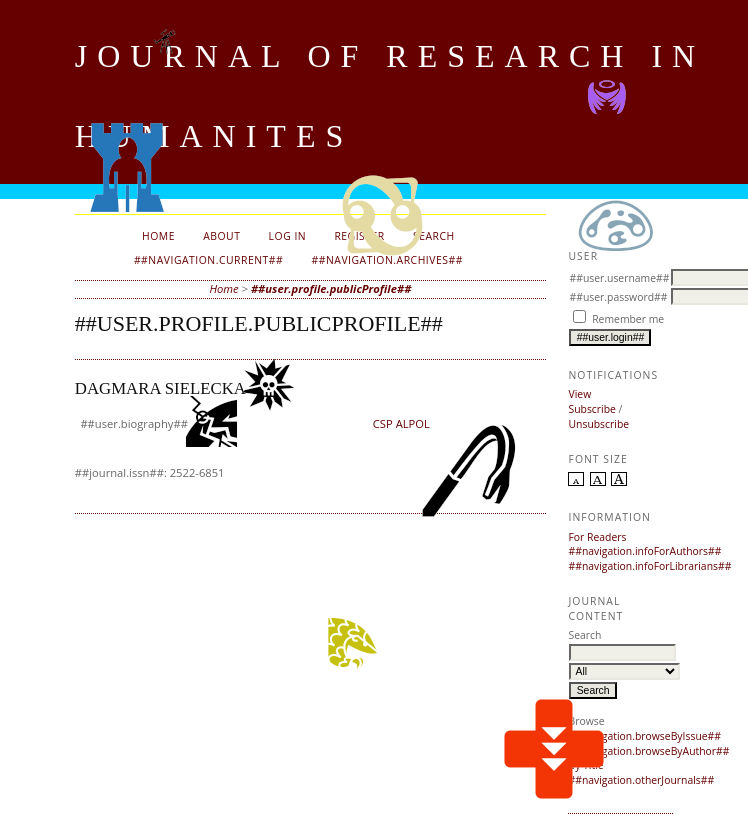  What do you see at coordinates (211, 421) in the screenshot?
I see `activate a lightning-based attack or ability` at bounding box center [211, 421].